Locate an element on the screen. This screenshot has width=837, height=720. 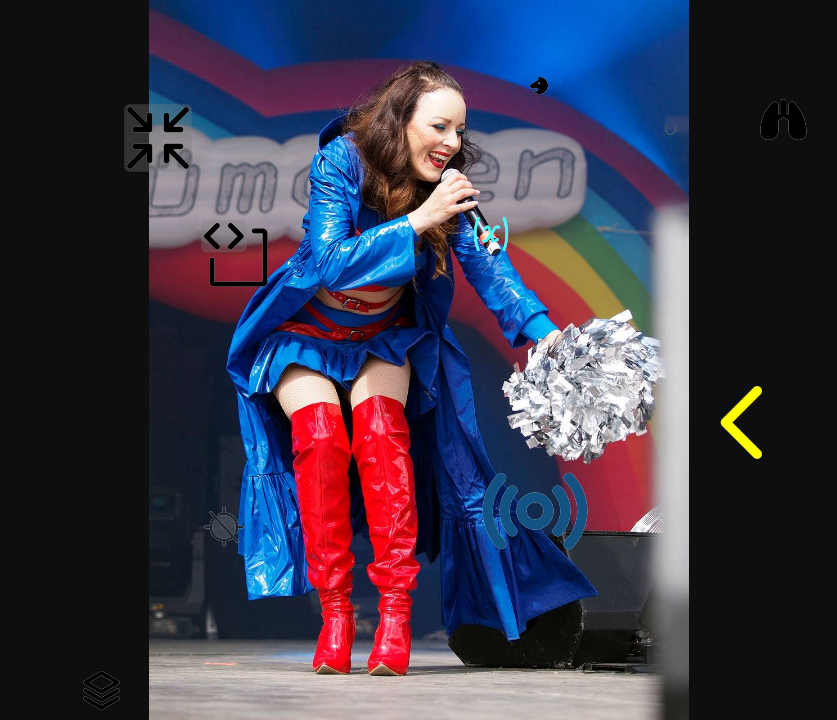
perform a union operation on selected shapes is located at coordinates (670, 128).